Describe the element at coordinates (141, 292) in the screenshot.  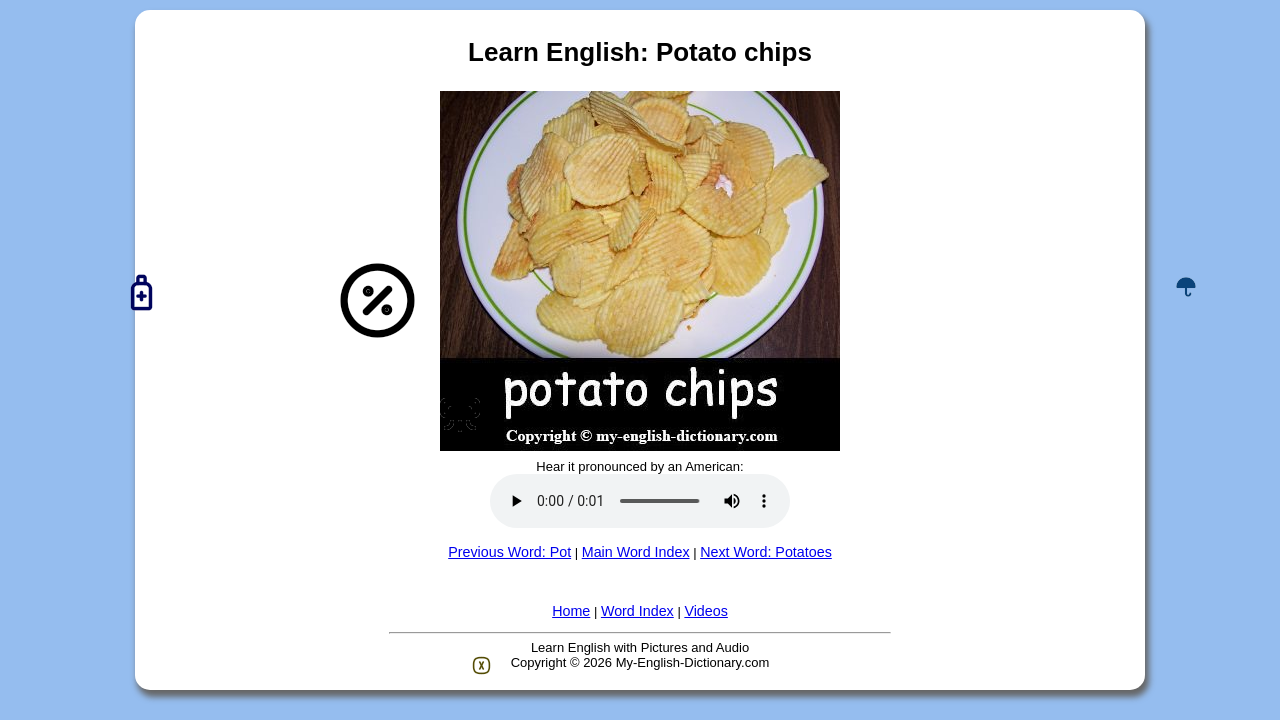
I see `access medication or health information` at that location.